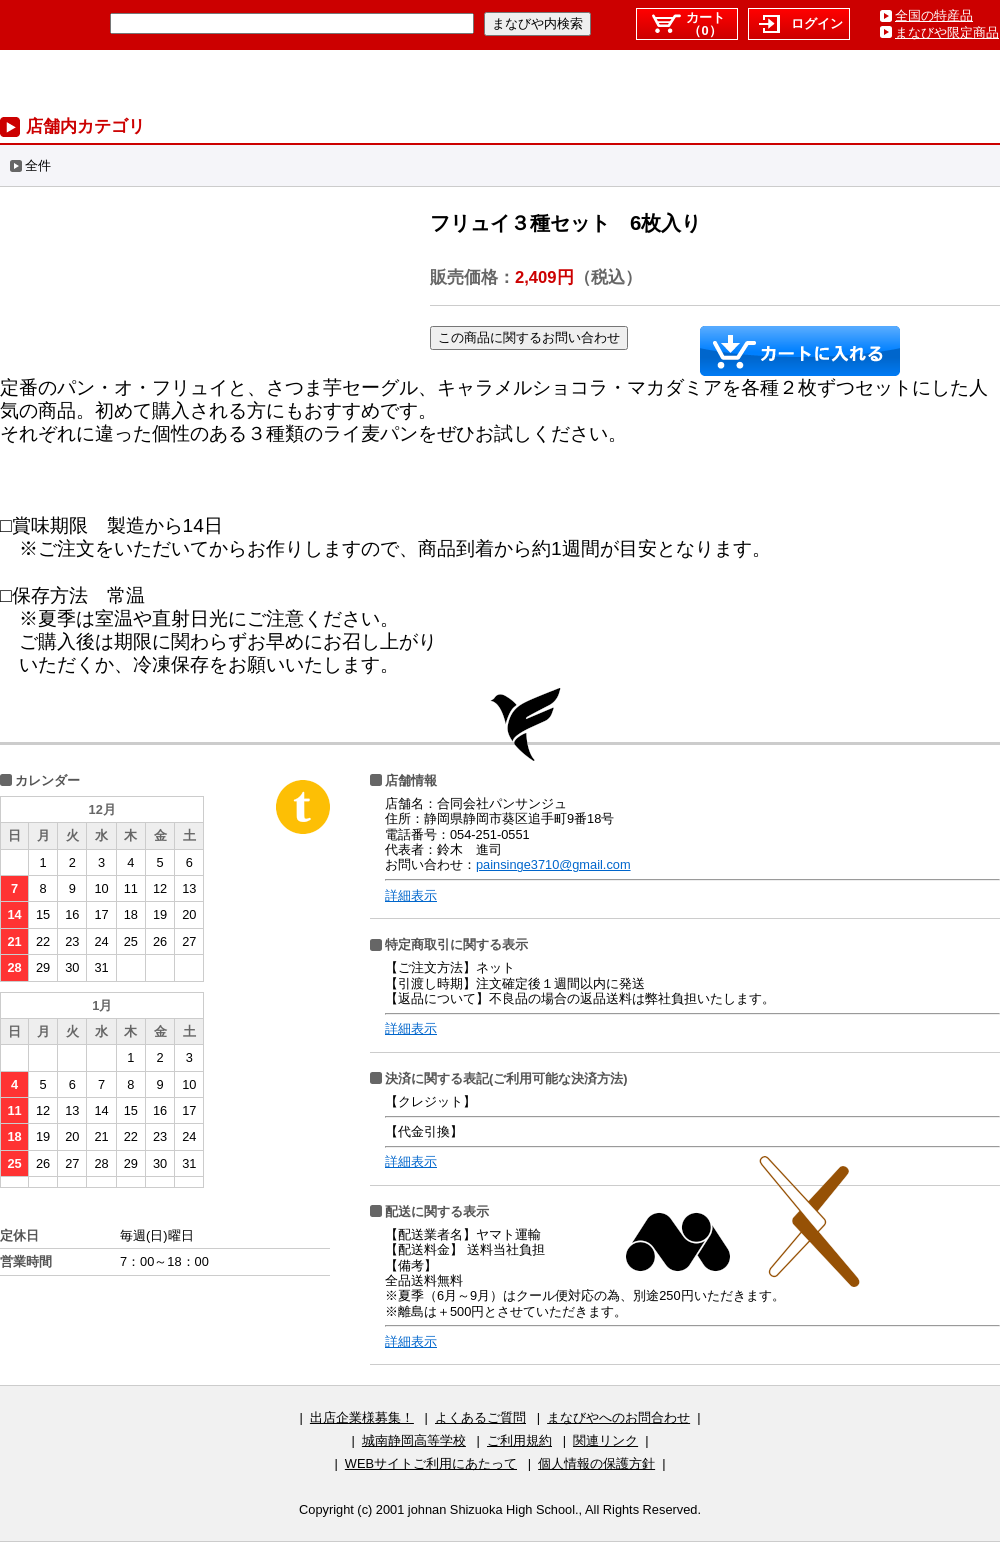 The width and height of the screenshot is (1000, 1542). I want to click on visit arxiv preprint repository, so click(809, 1221).